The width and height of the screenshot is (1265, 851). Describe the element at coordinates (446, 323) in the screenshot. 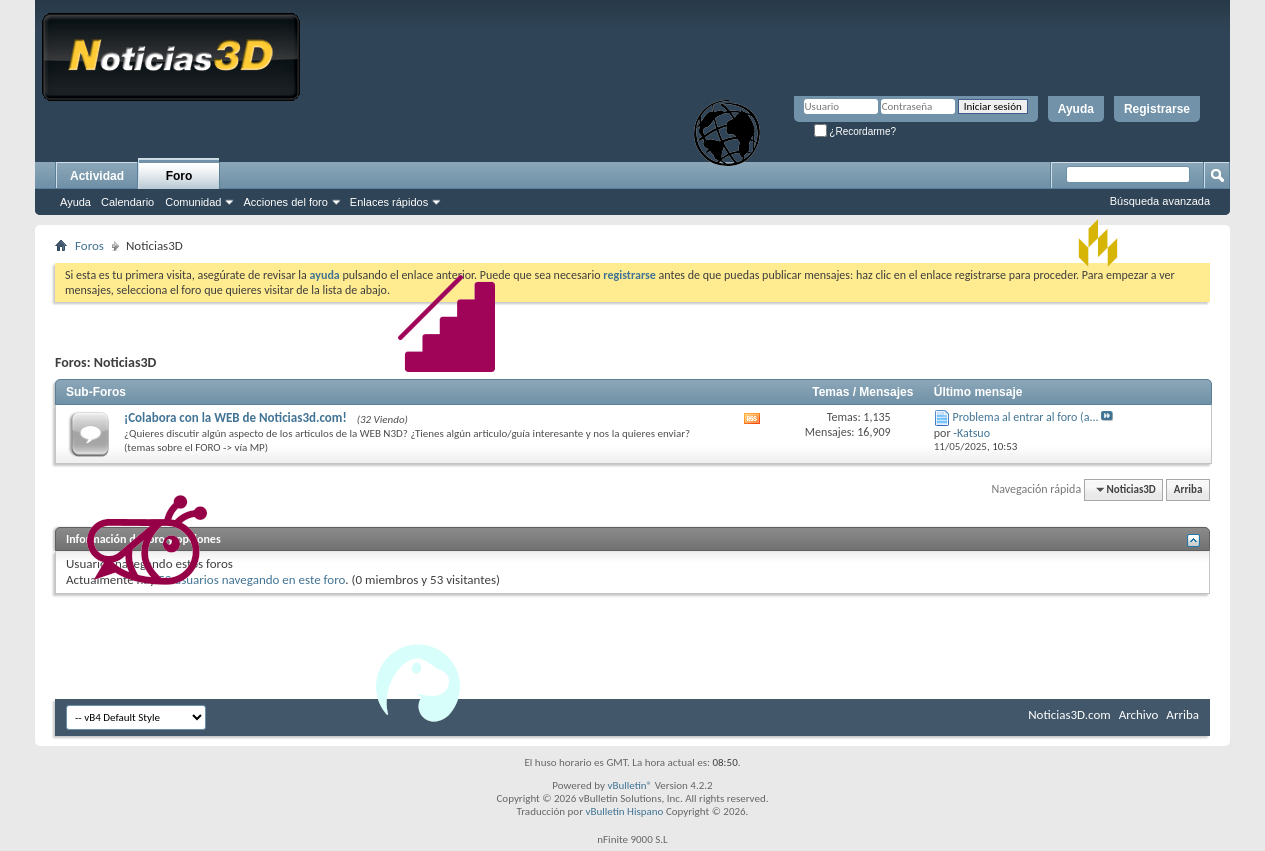

I see `open levels.fyi app or website` at that location.